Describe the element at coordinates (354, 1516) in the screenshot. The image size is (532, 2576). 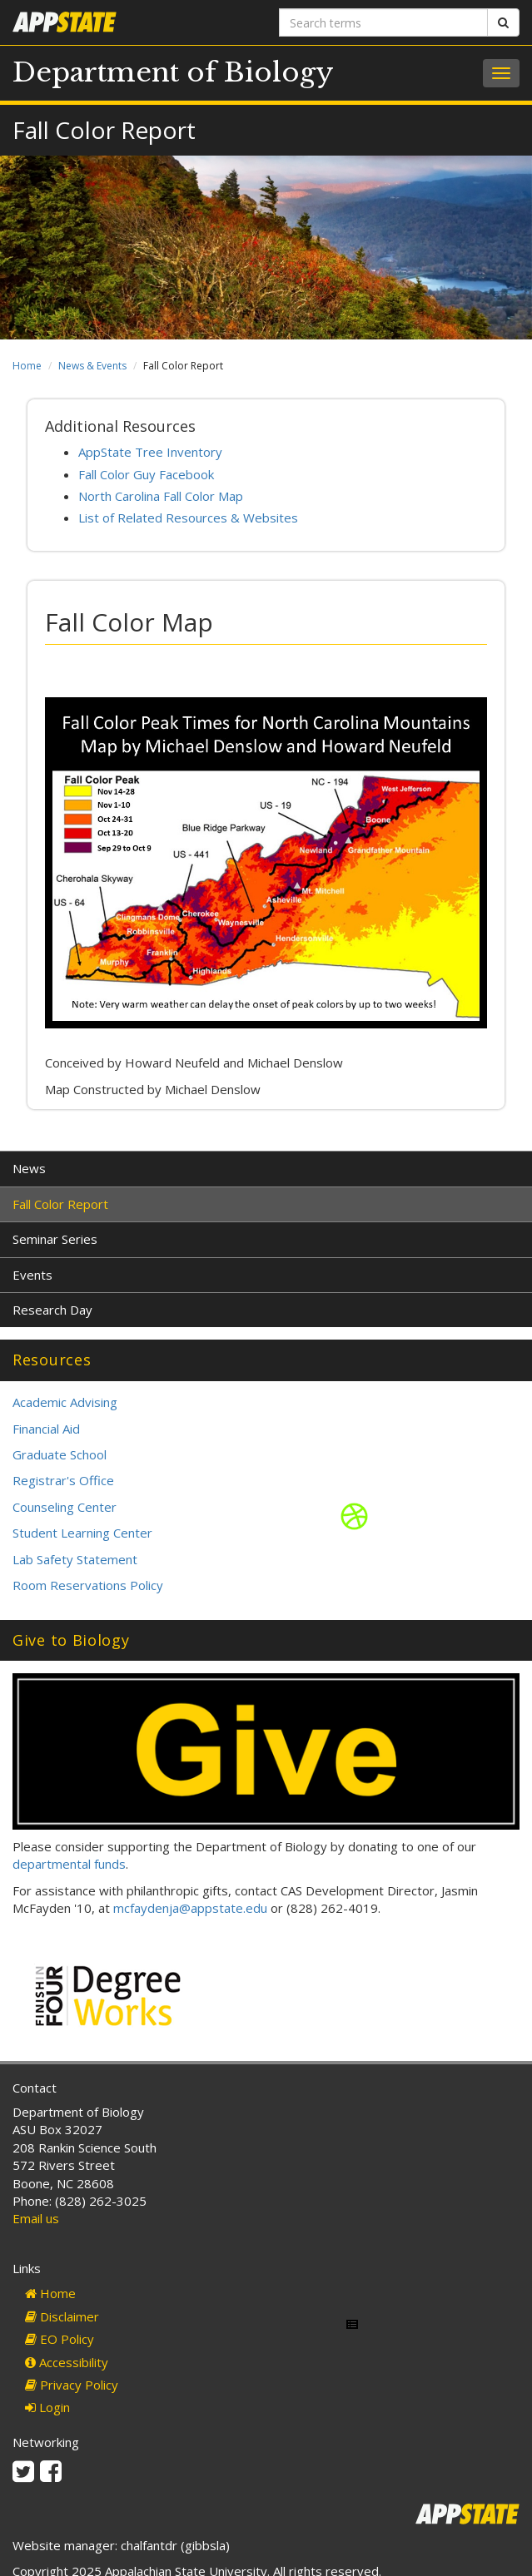
I see `visit dribbble profile or portfolio` at that location.